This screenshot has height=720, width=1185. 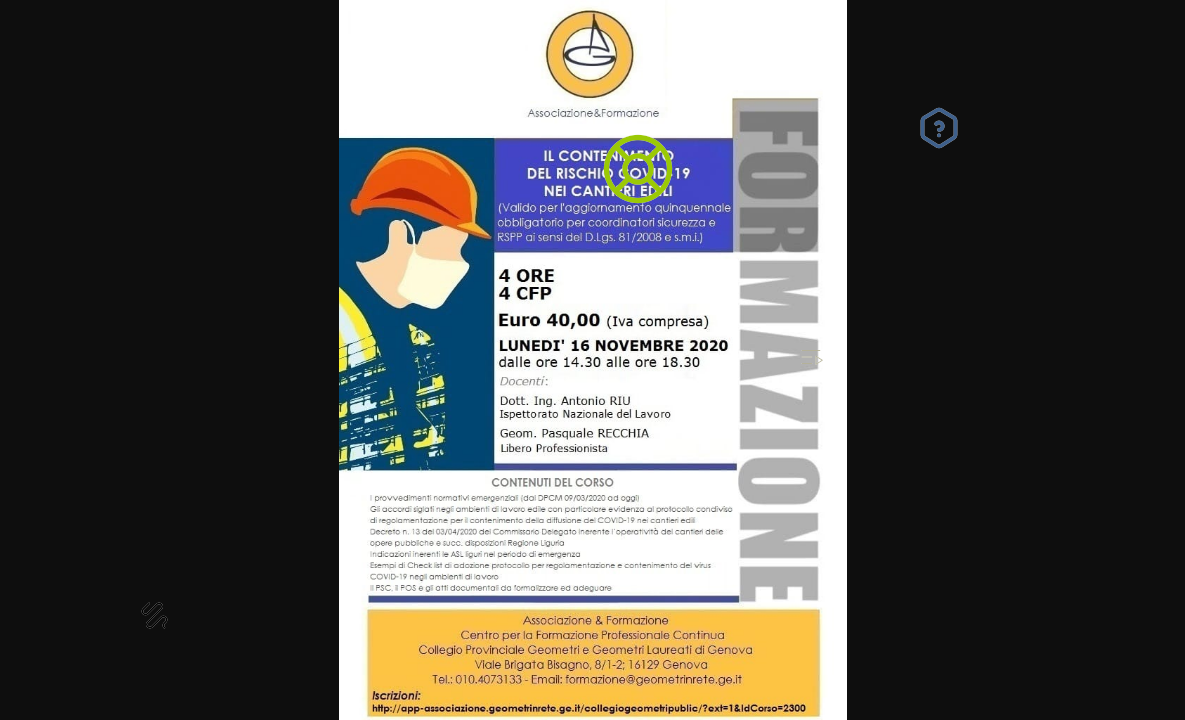 What do you see at coordinates (638, 169) in the screenshot?
I see `access help or support center` at bounding box center [638, 169].